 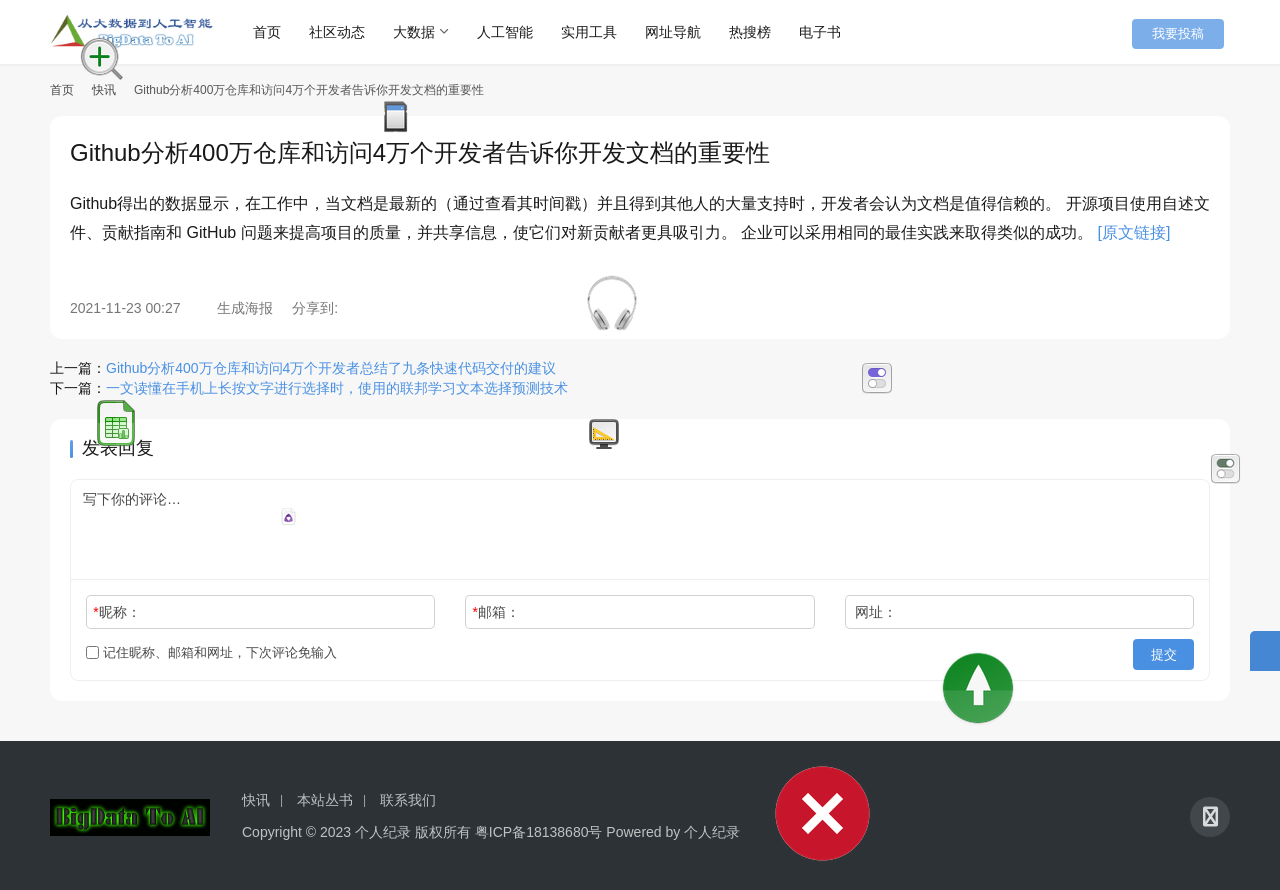 What do you see at coordinates (396, 117) in the screenshot?
I see `access SD card storage` at bounding box center [396, 117].